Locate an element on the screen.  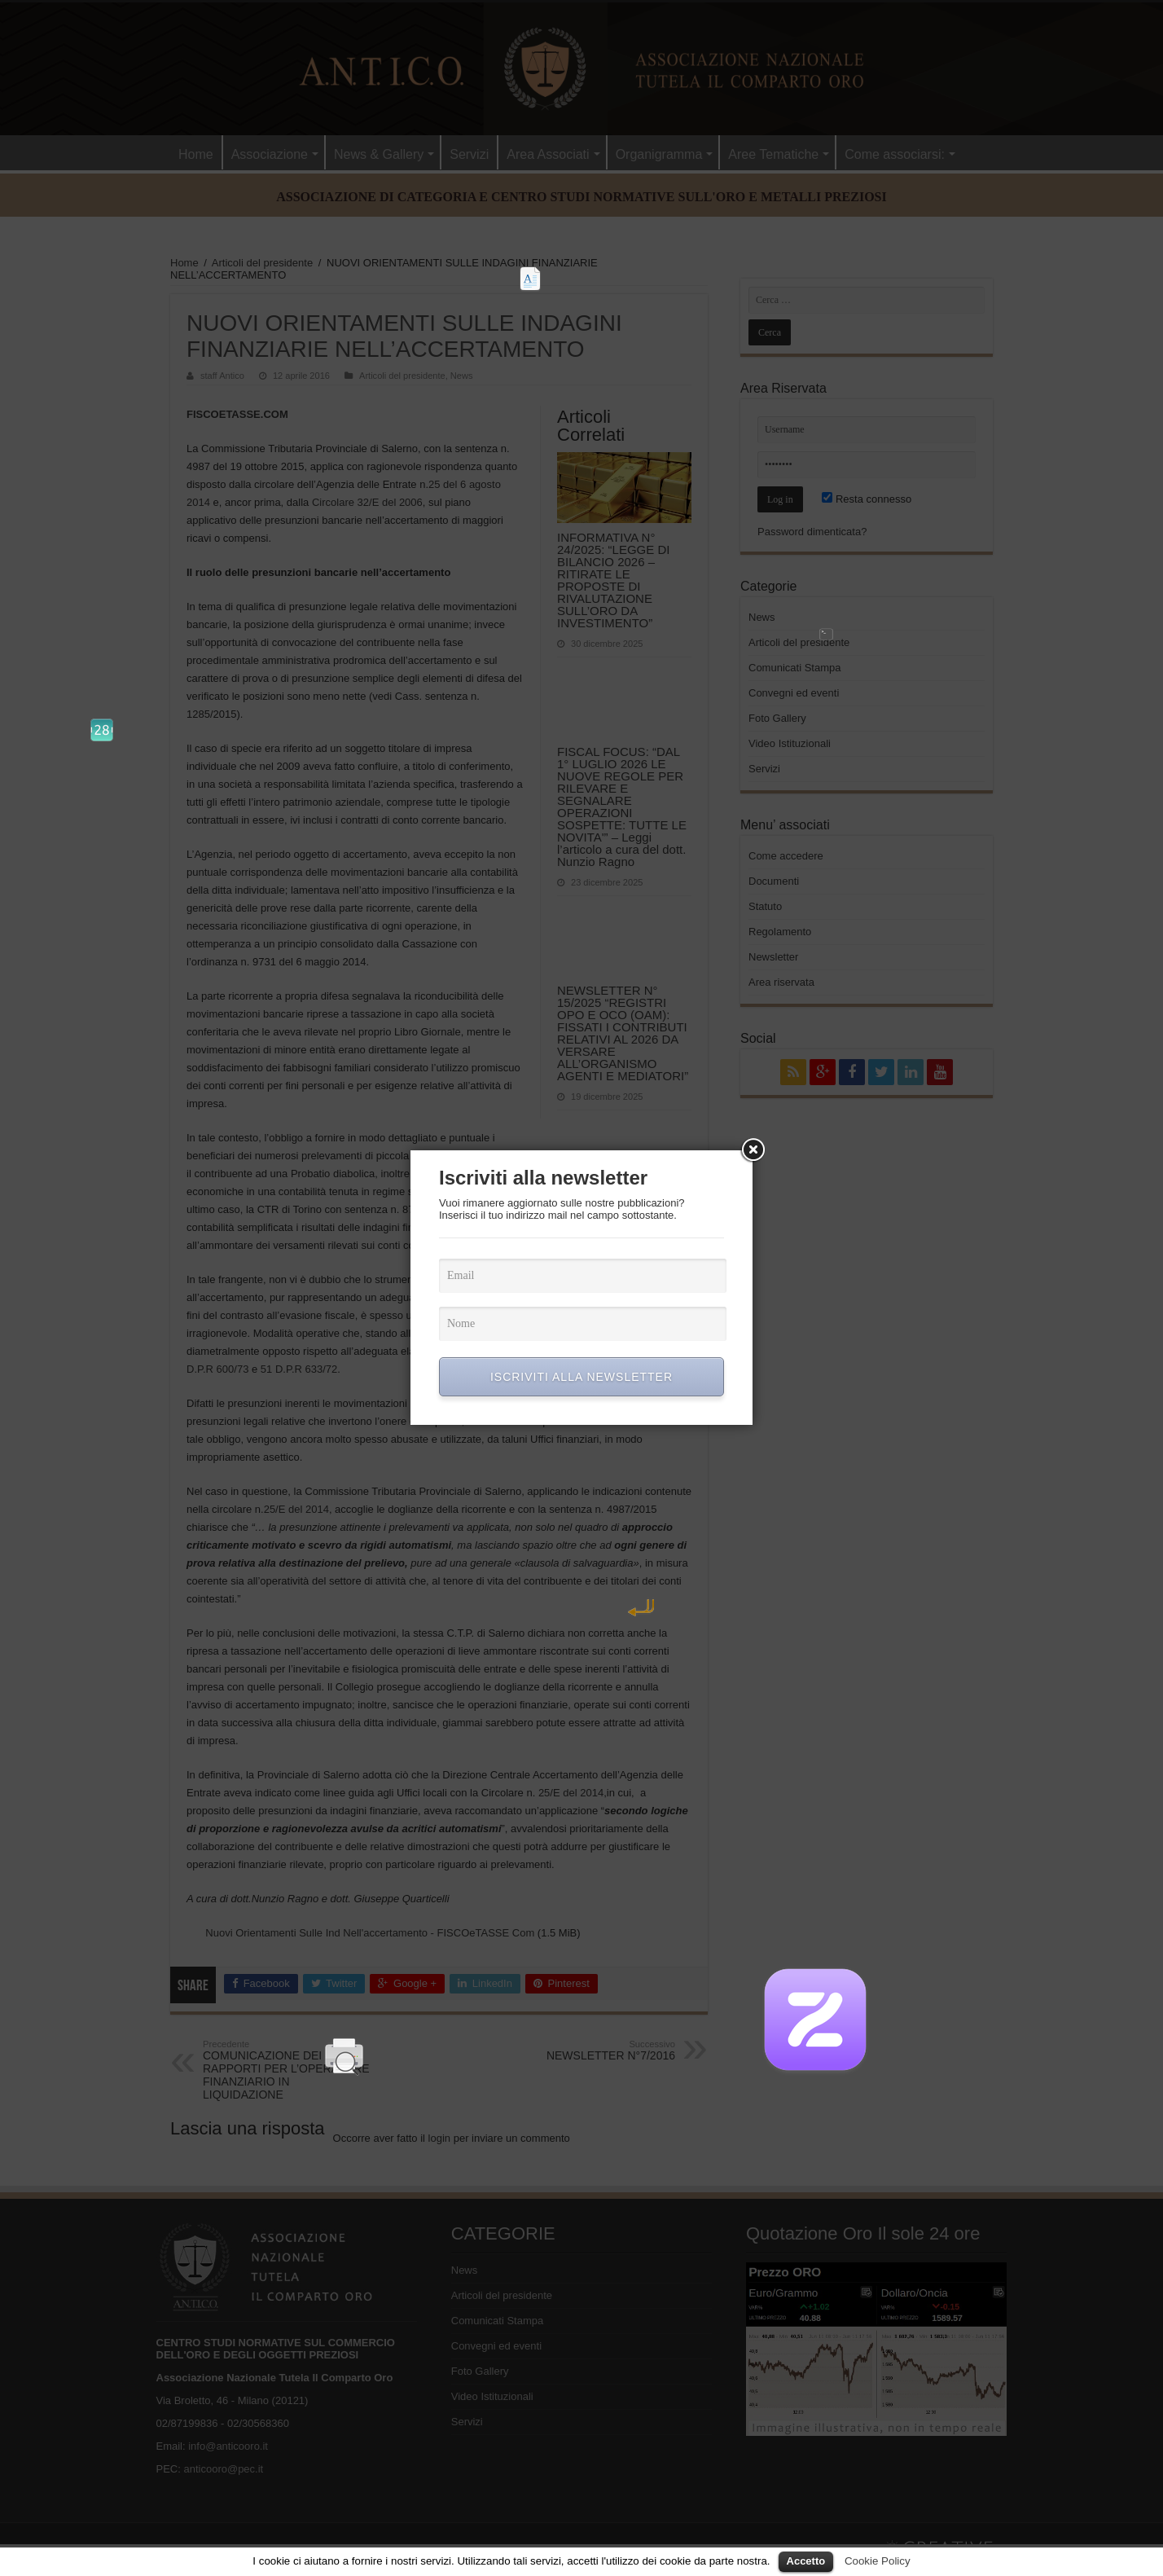
preview document before printing is located at coordinates (344, 2055).